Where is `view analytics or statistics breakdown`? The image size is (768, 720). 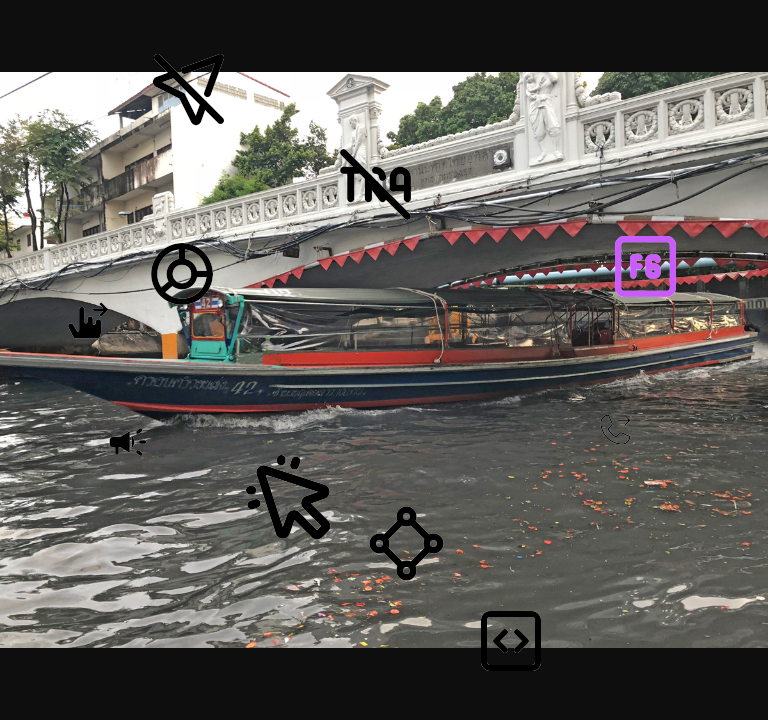
view analytics or statistics breakdown is located at coordinates (182, 274).